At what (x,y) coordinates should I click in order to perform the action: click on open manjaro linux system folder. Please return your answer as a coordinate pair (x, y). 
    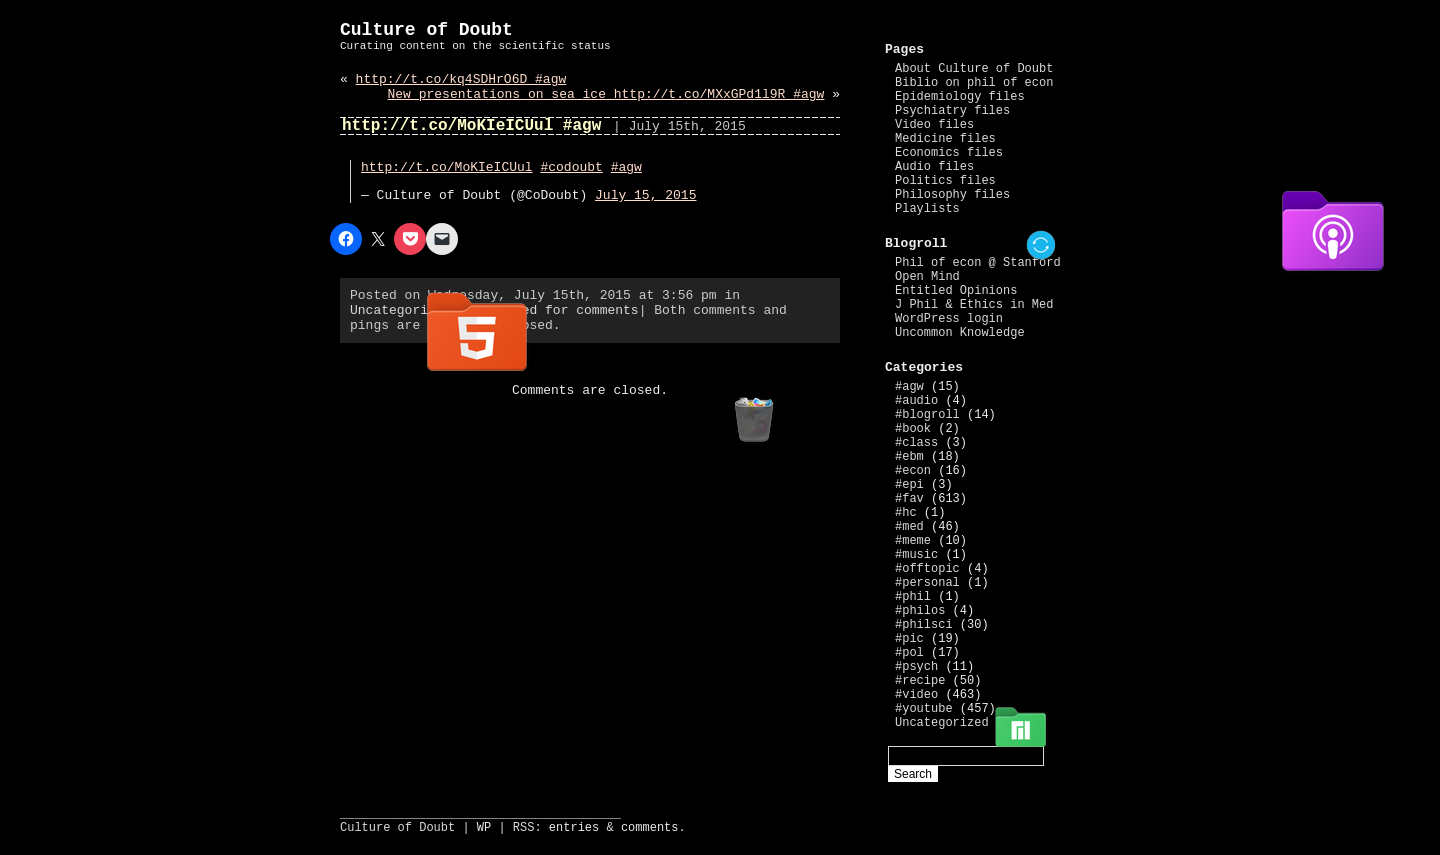
    Looking at the image, I should click on (1020, 728).